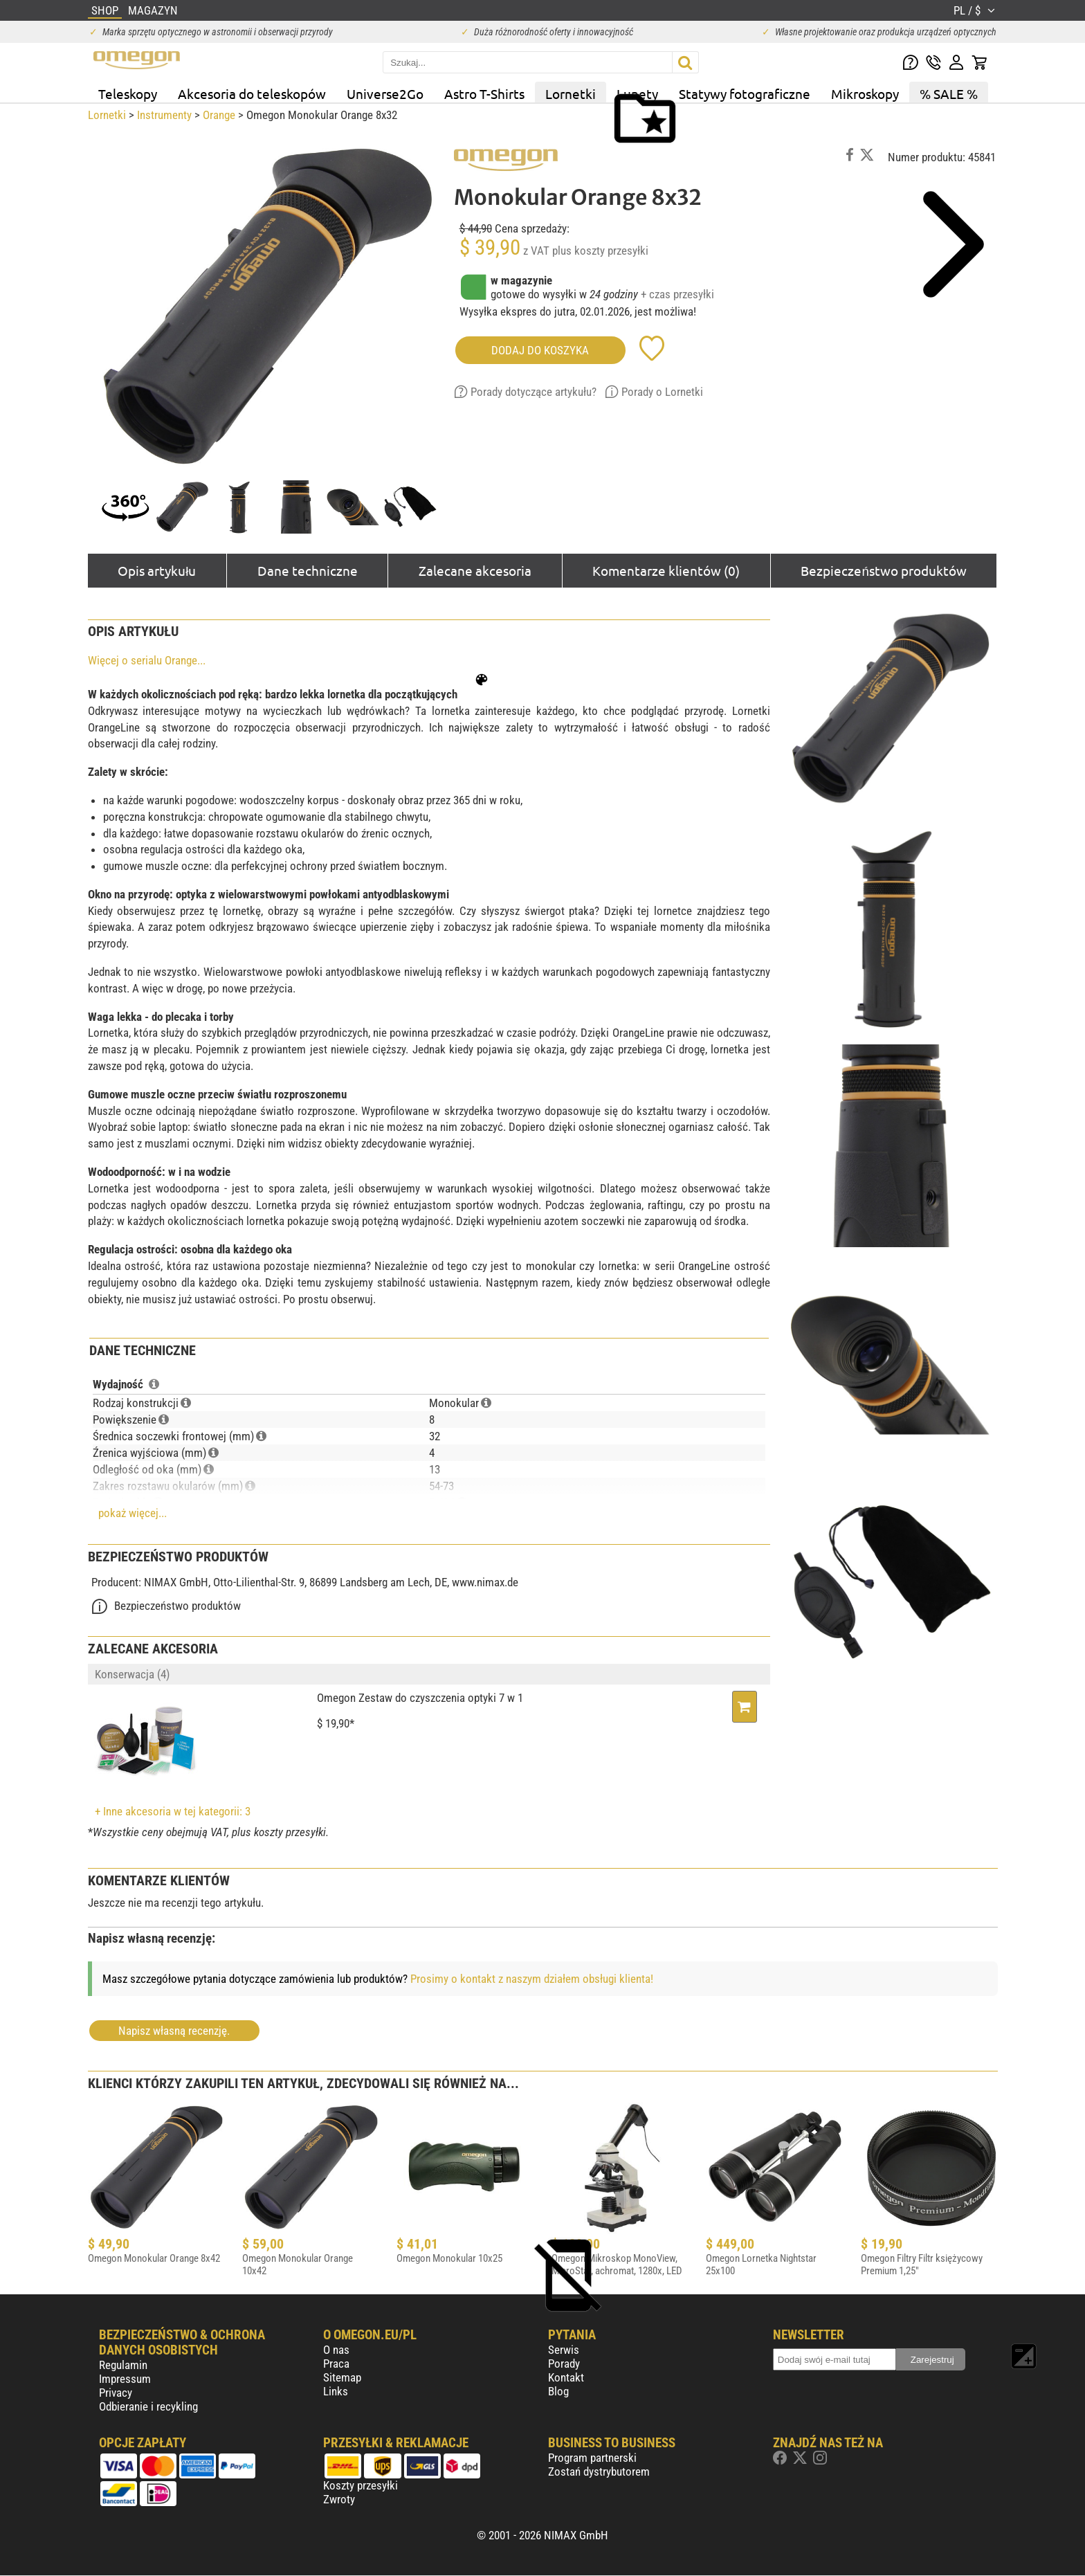  What do you see at coordinates (568, 2275) in the screenshot?
I see `disable mobile device or phone features` at bounding box center [568, 2275].